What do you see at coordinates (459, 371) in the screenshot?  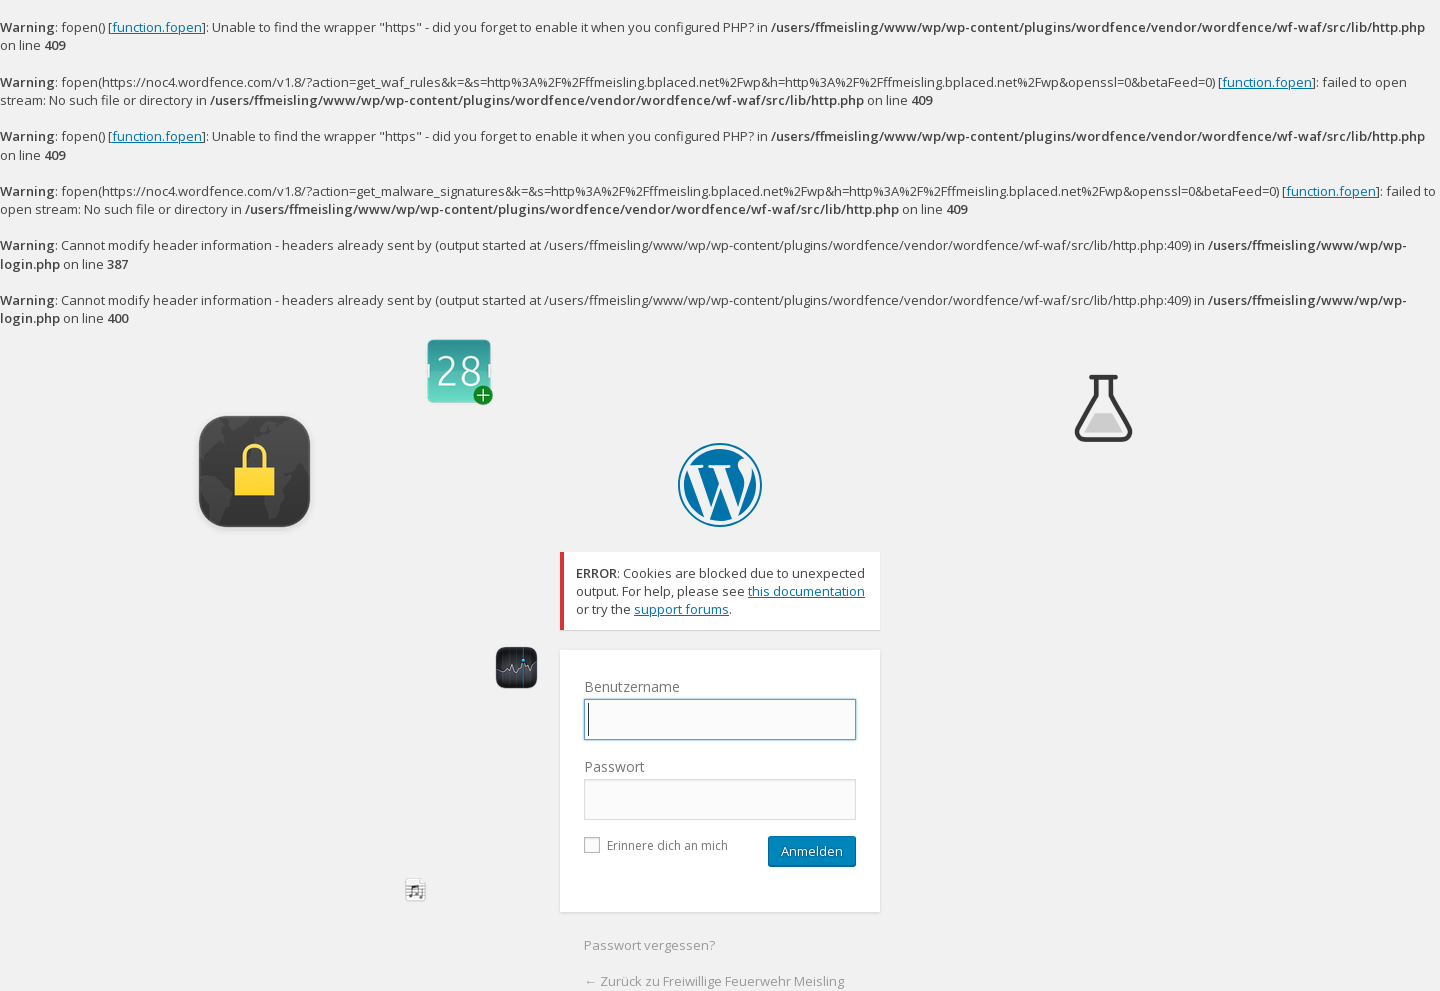 I see `create a new calendar appointment` at bounding box center [459, 371].